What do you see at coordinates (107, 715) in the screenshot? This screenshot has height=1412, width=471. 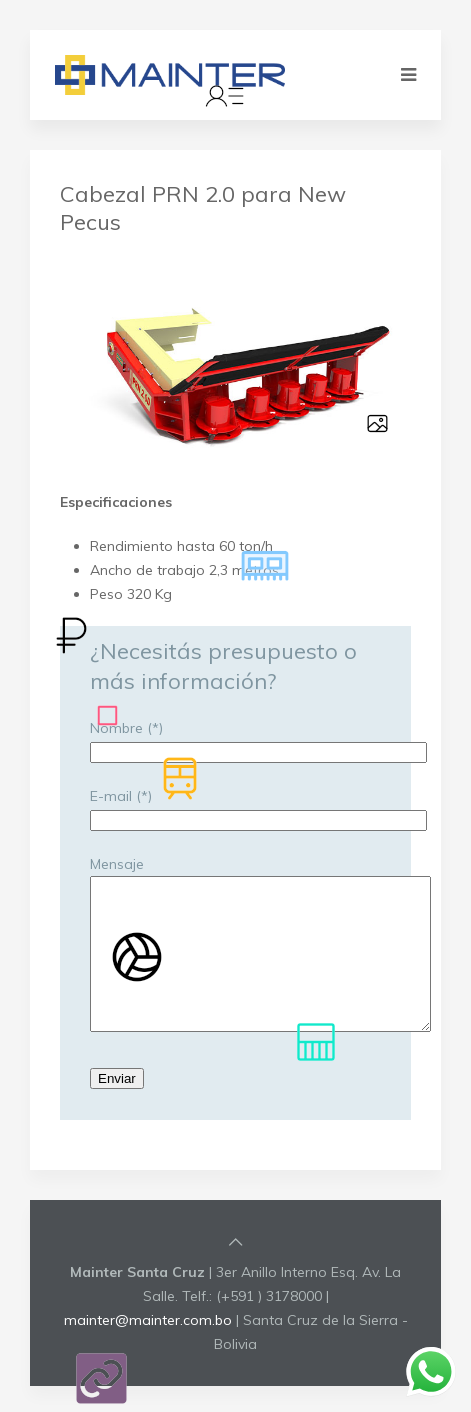 I see `stop or halt a running process` at bounding box center [107, 715].